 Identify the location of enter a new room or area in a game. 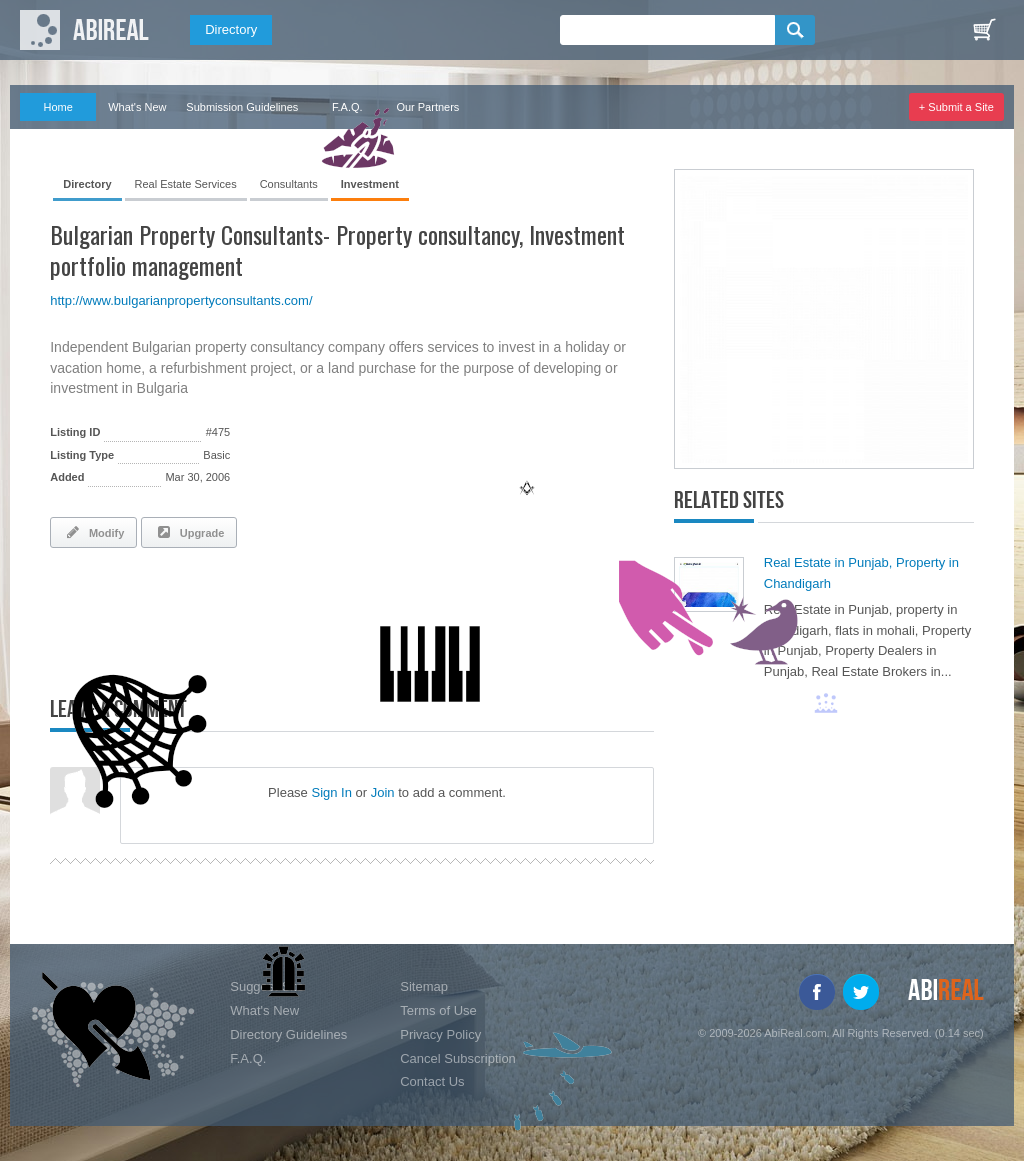
(283, 971).